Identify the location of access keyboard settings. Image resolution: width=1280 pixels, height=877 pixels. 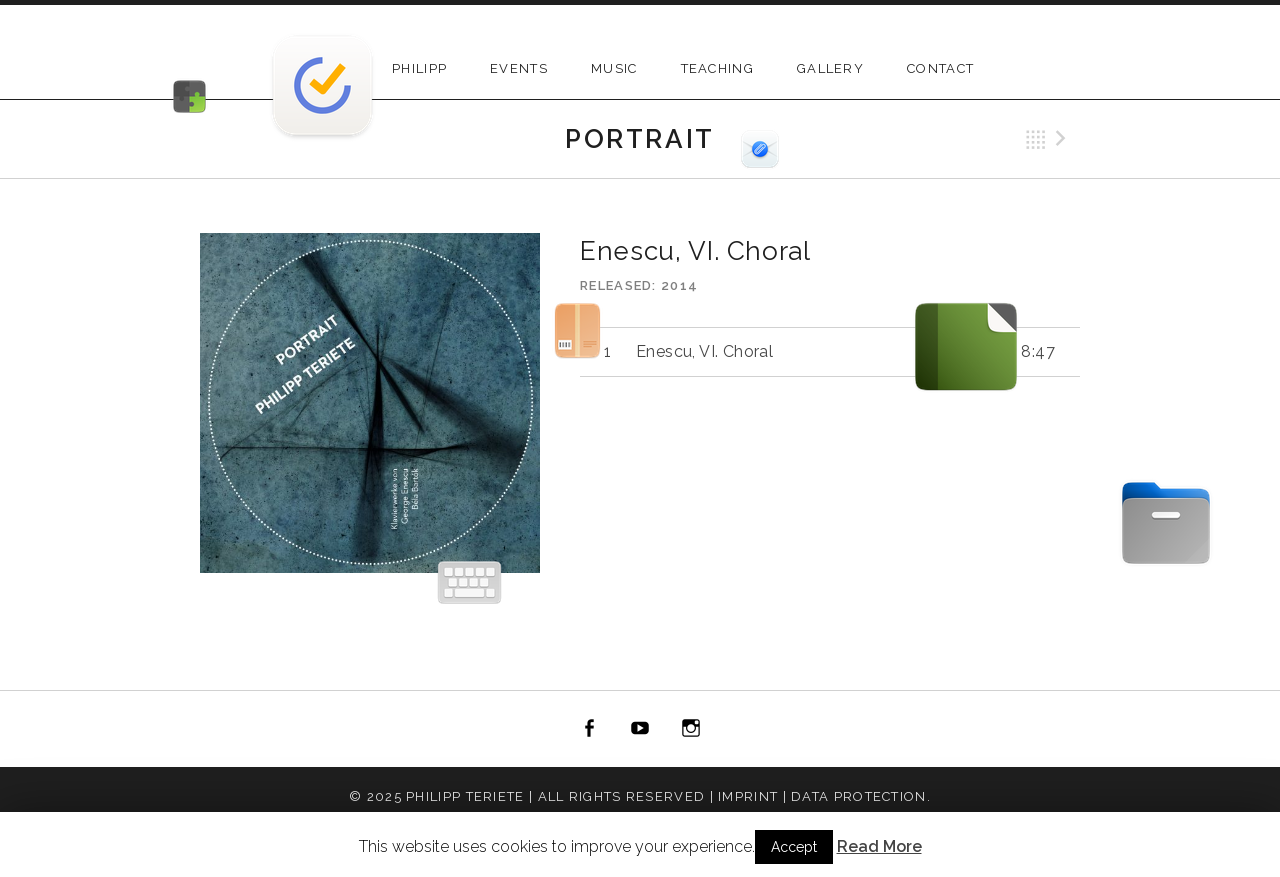
(469, 582).